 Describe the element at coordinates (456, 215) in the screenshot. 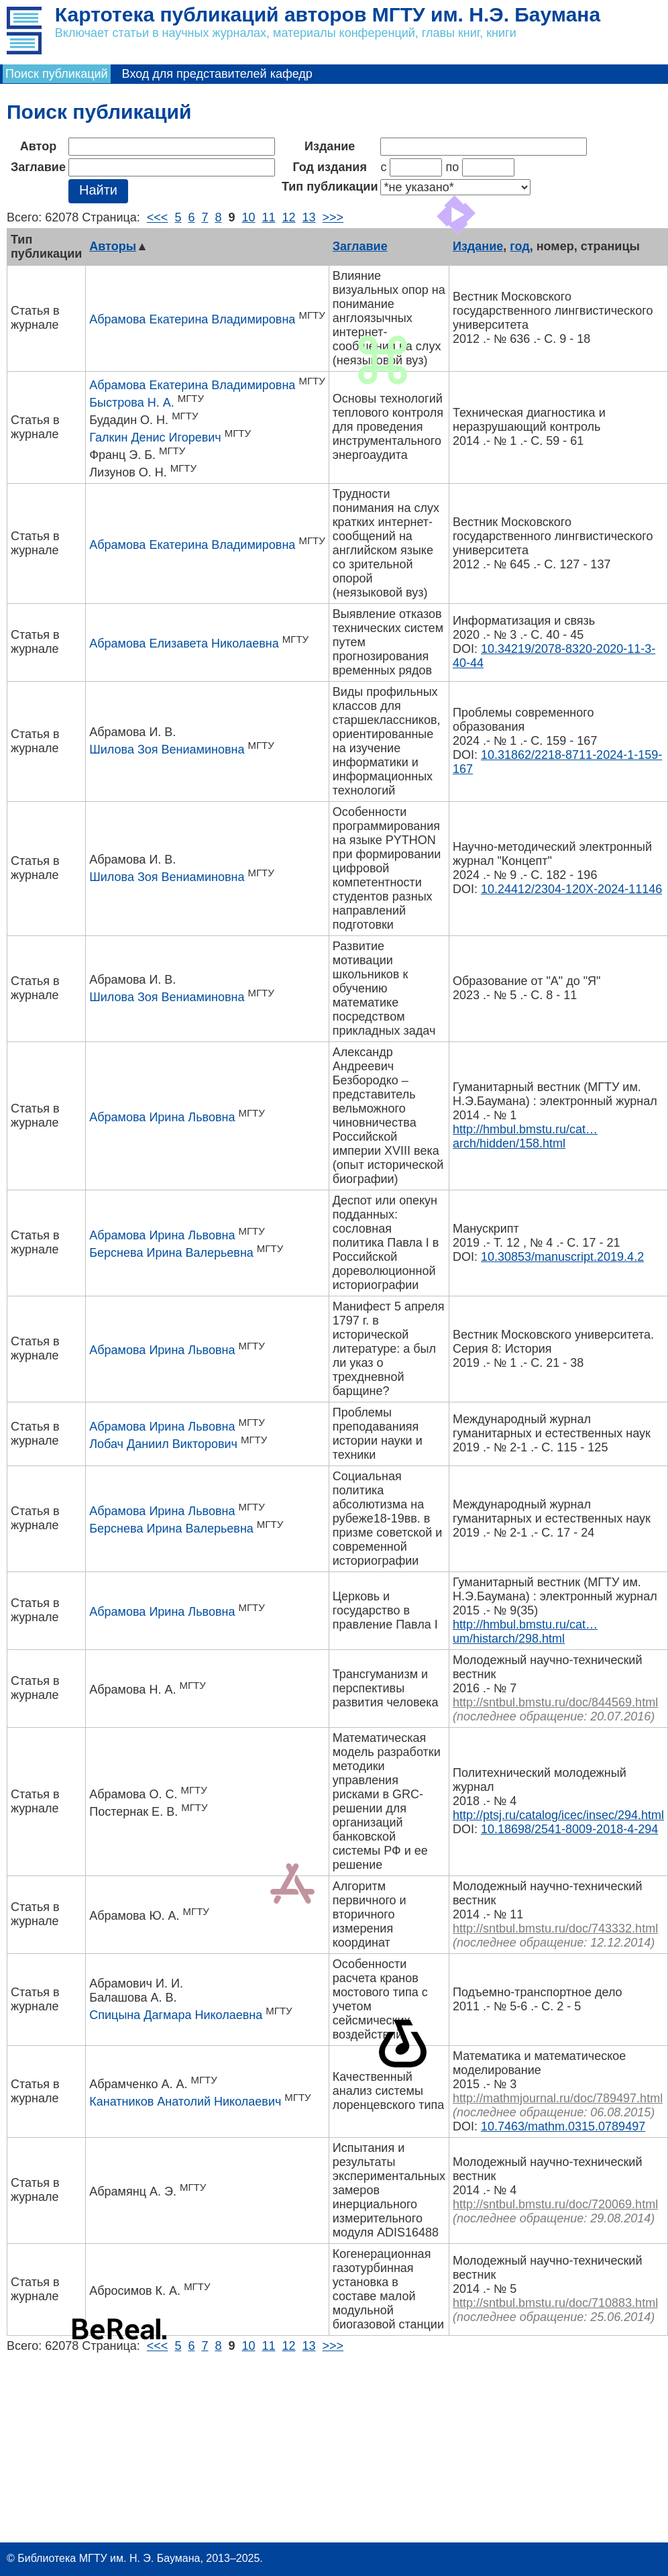

I see `open the Emby media server app` at that location.